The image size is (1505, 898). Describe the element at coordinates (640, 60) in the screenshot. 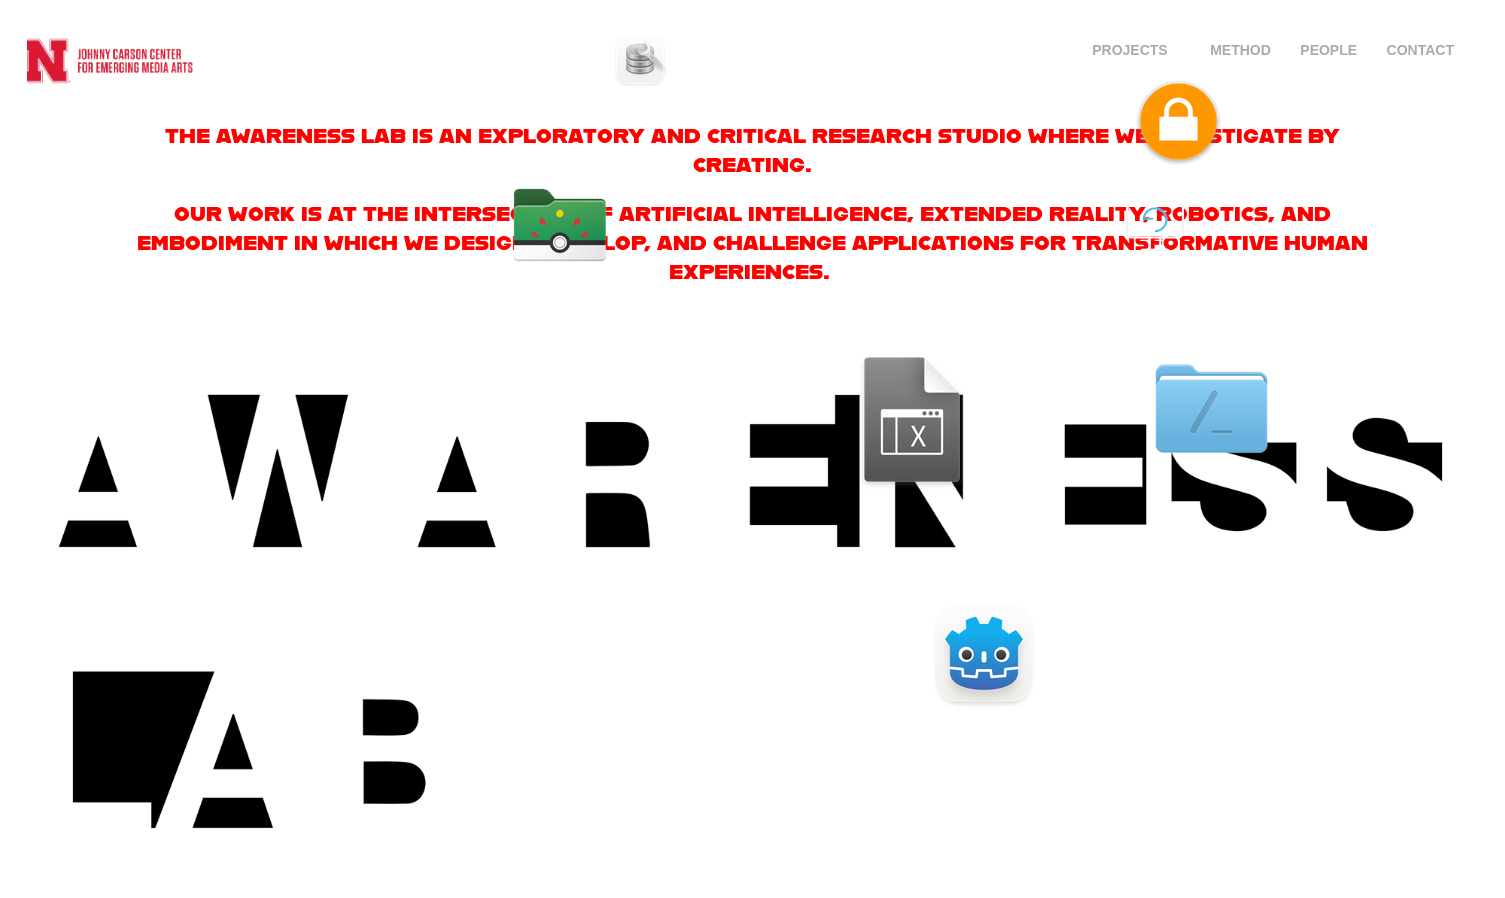

I see `open database administration settings` at that location.